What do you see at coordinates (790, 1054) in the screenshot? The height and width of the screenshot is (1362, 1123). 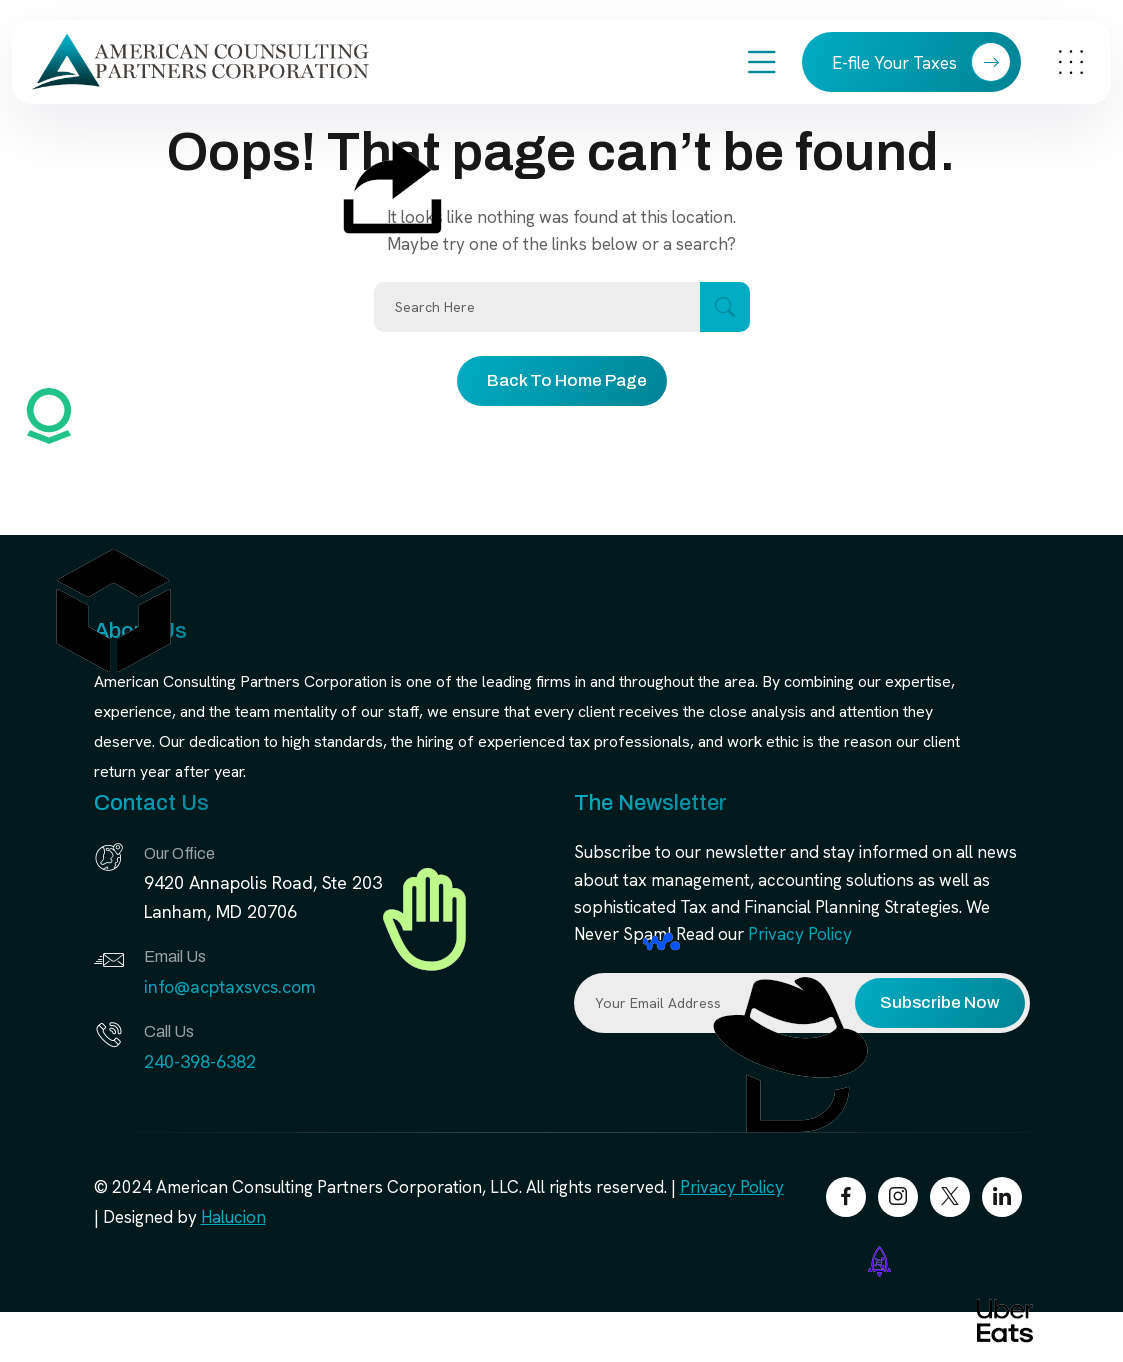 I see `cyberdefenders platform logo` at bounding box center [790, 1054].